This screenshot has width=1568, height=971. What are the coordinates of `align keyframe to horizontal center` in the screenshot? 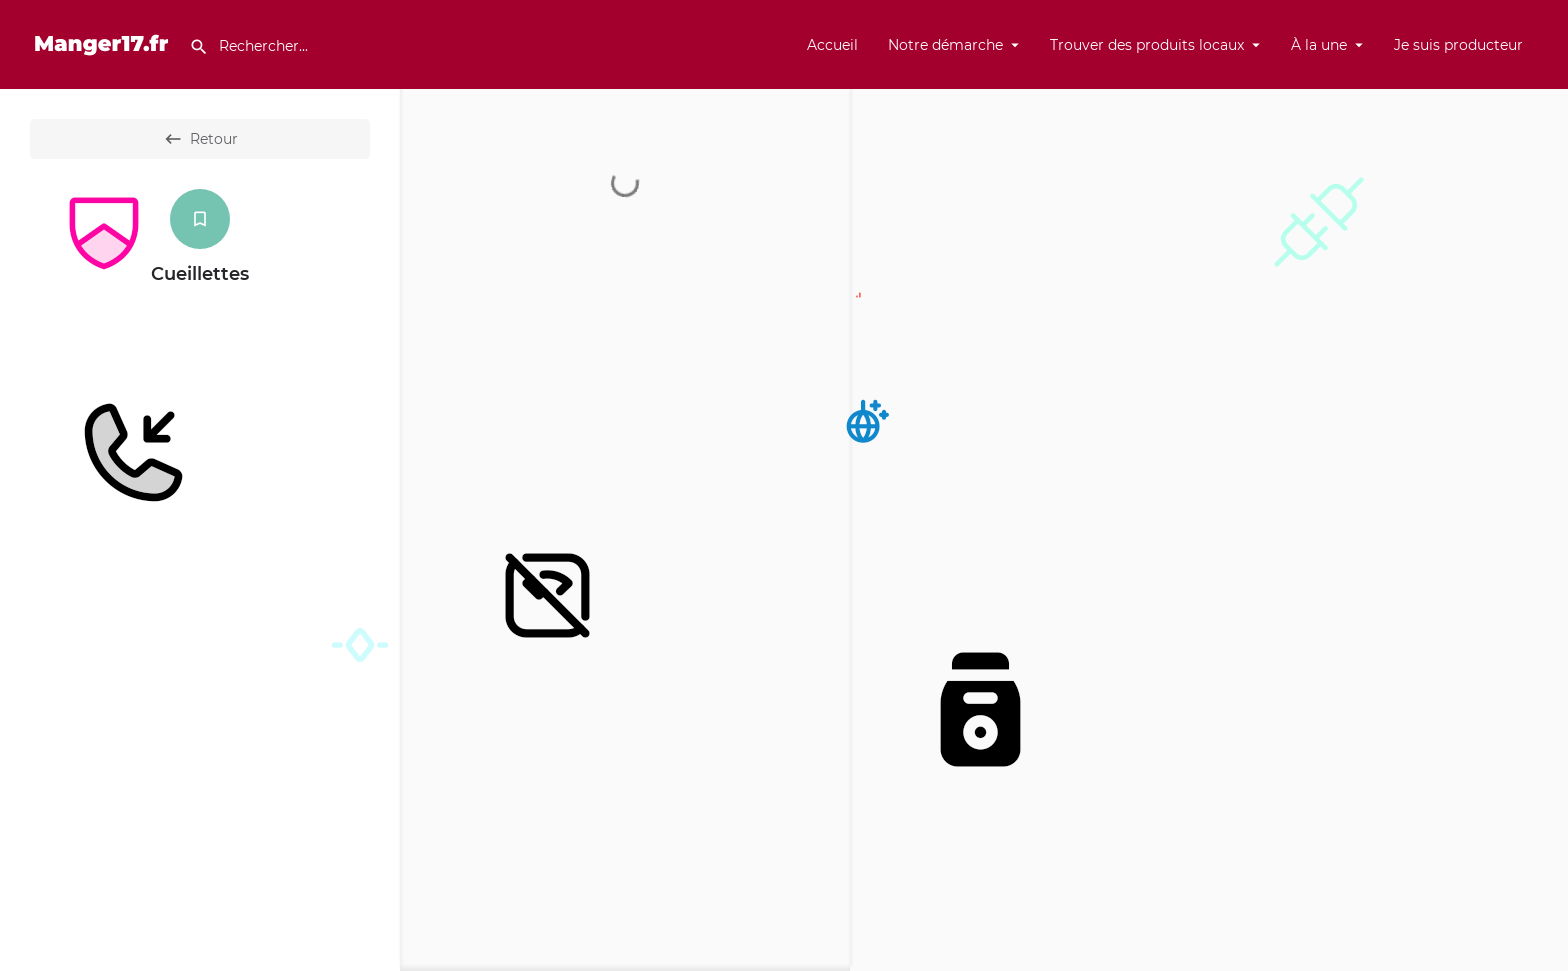 It's located at (360, 645).